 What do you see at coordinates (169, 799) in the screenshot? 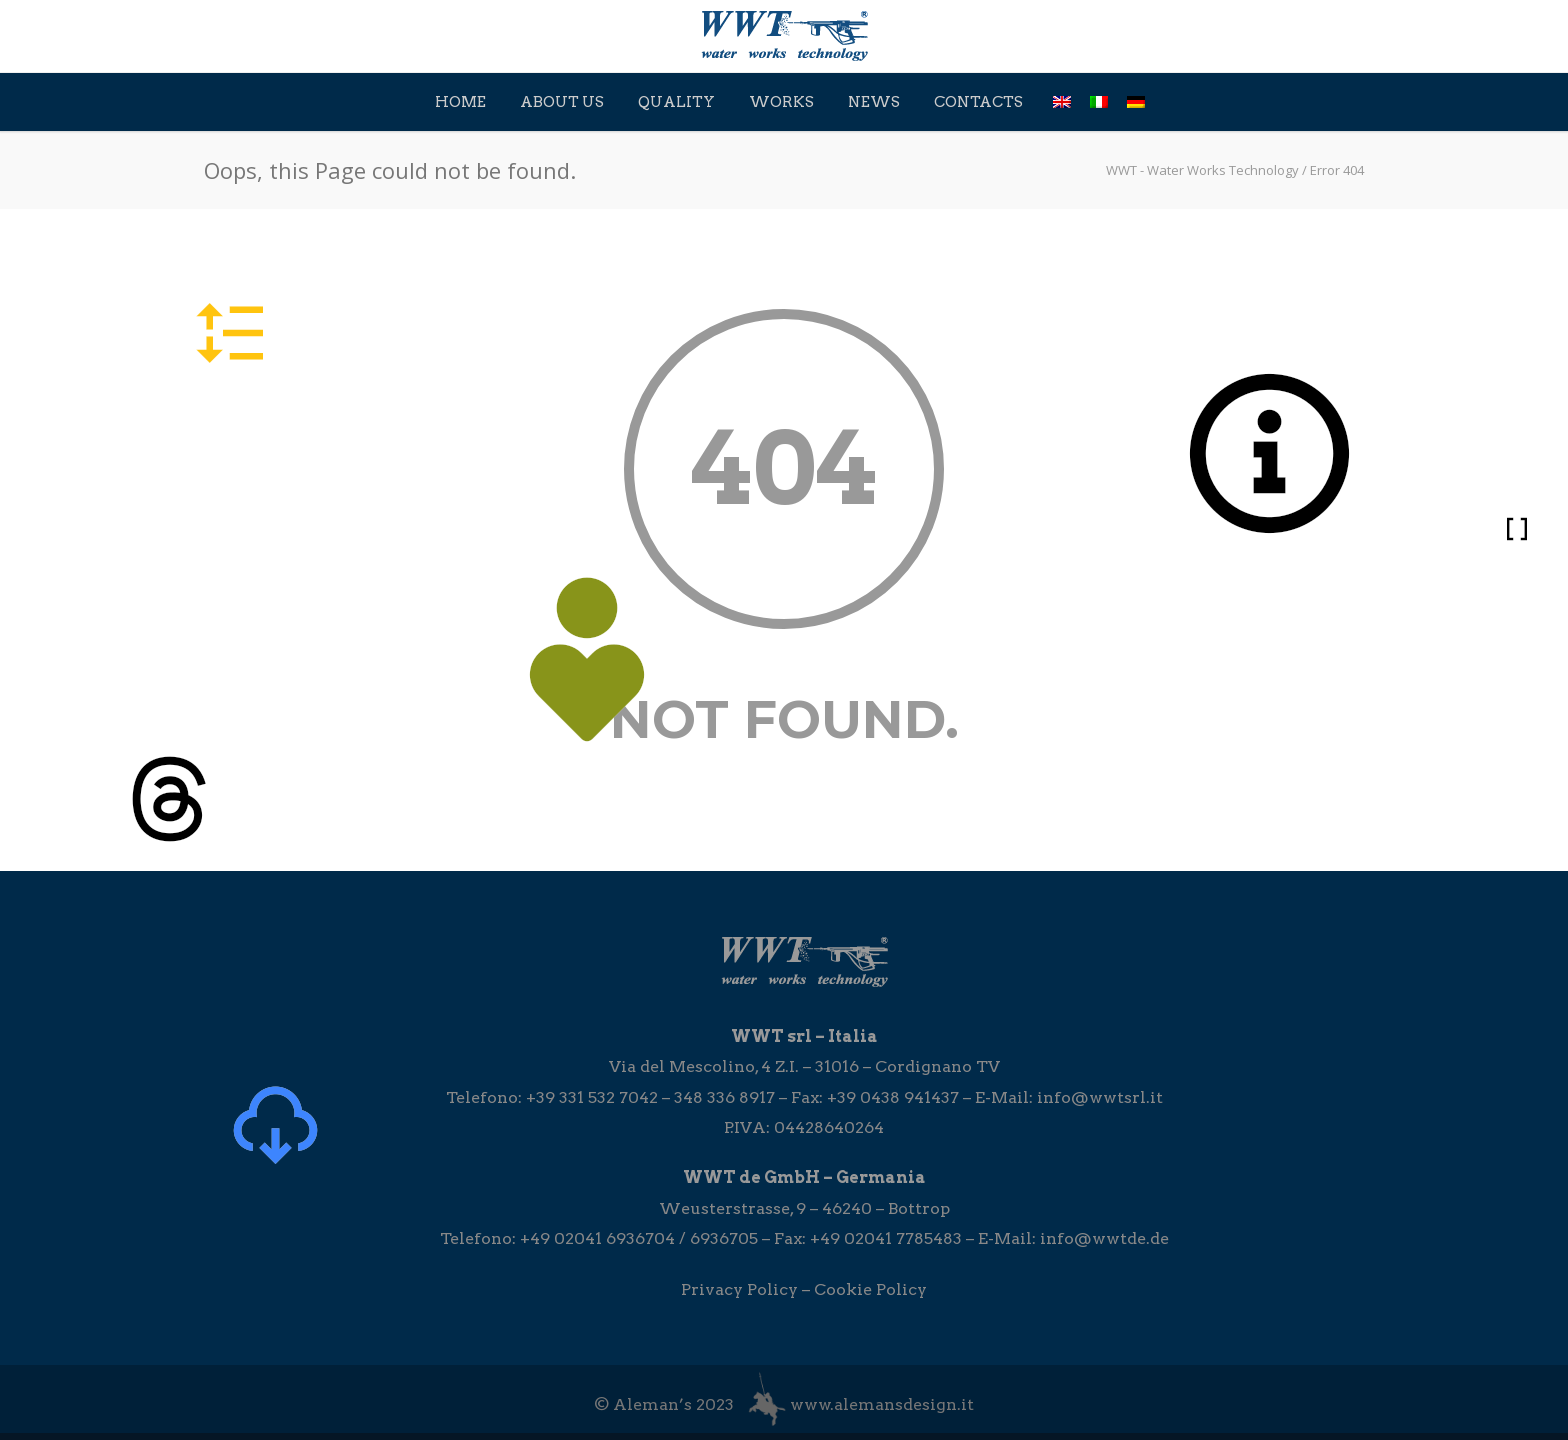
I see `open the Threads app` at bounding box center [169, 799].